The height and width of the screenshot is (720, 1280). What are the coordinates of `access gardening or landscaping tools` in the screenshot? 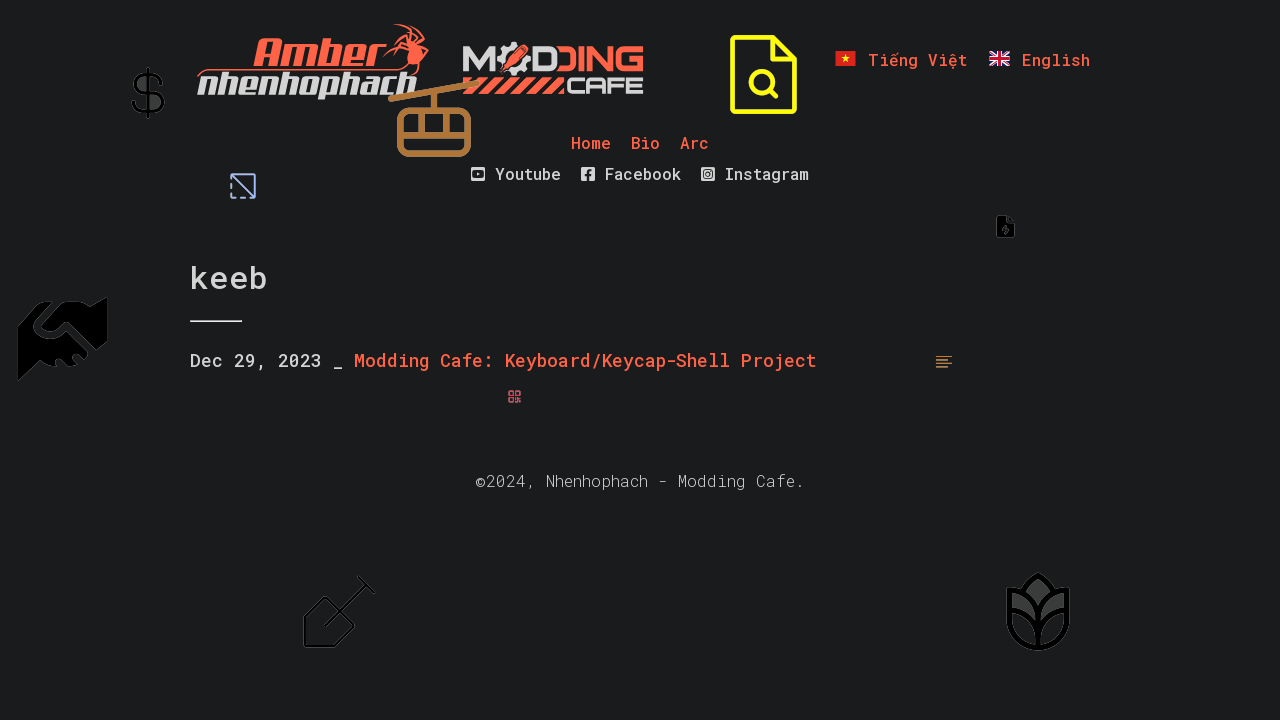 It's located at (338, 613).